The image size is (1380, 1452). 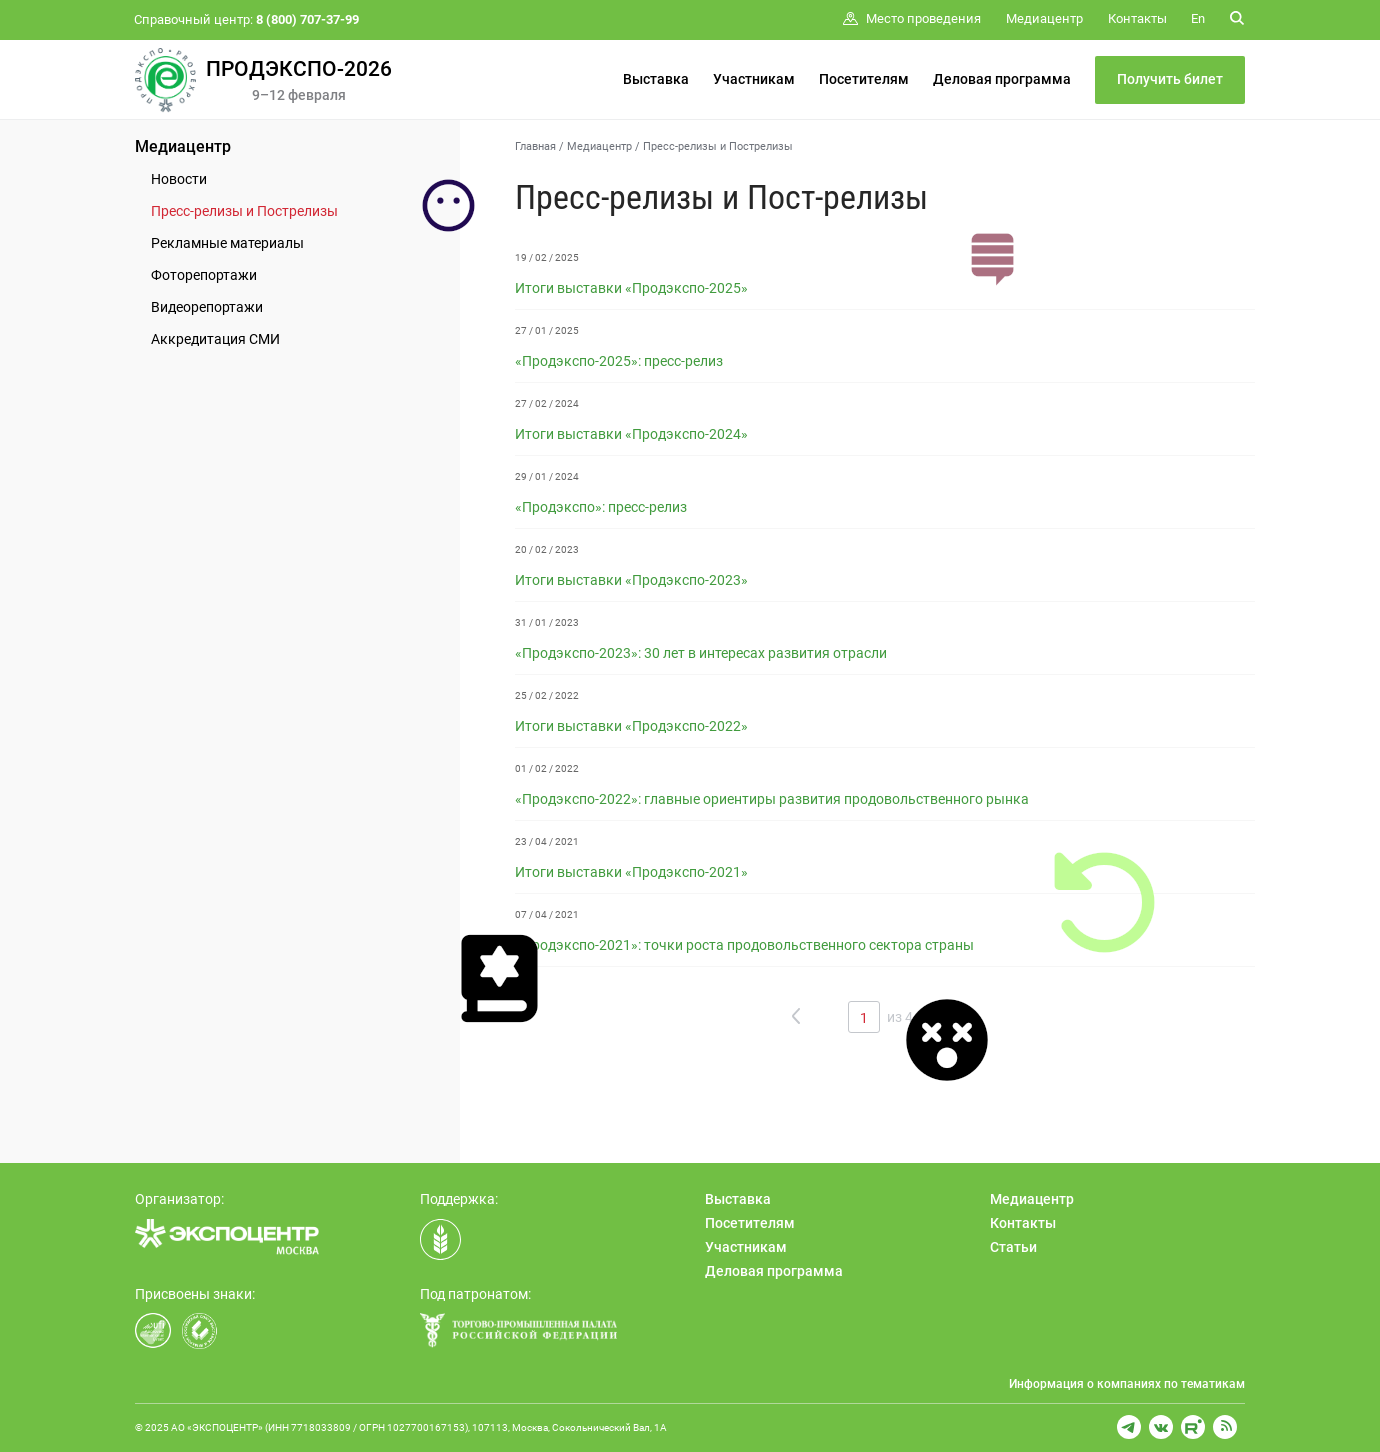 I want to click on stack exchange logo, so click(x=992, y=259).